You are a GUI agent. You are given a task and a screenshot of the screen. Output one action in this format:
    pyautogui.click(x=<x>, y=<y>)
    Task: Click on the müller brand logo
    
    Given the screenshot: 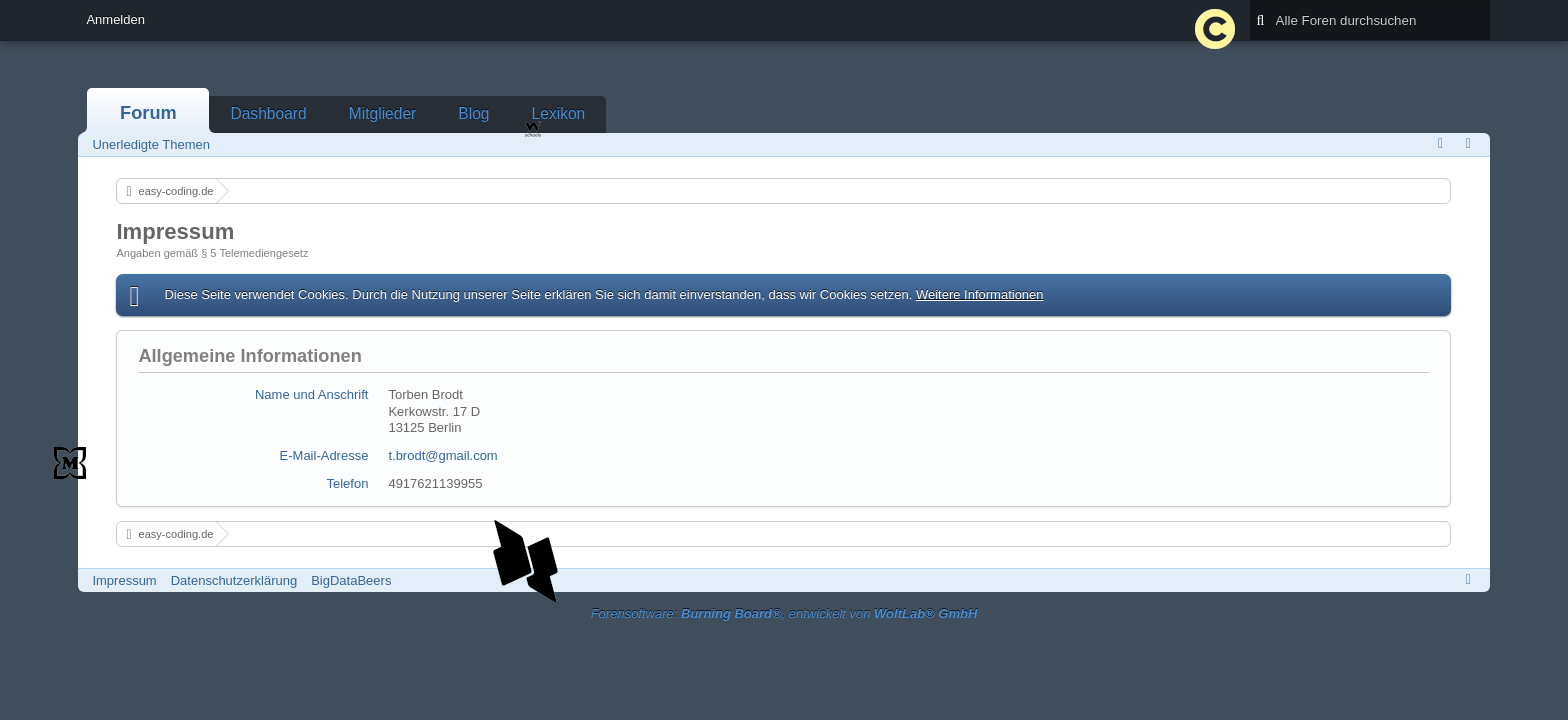 What is the action you would take?
    pyautogui.click(x=70, y=463)
    